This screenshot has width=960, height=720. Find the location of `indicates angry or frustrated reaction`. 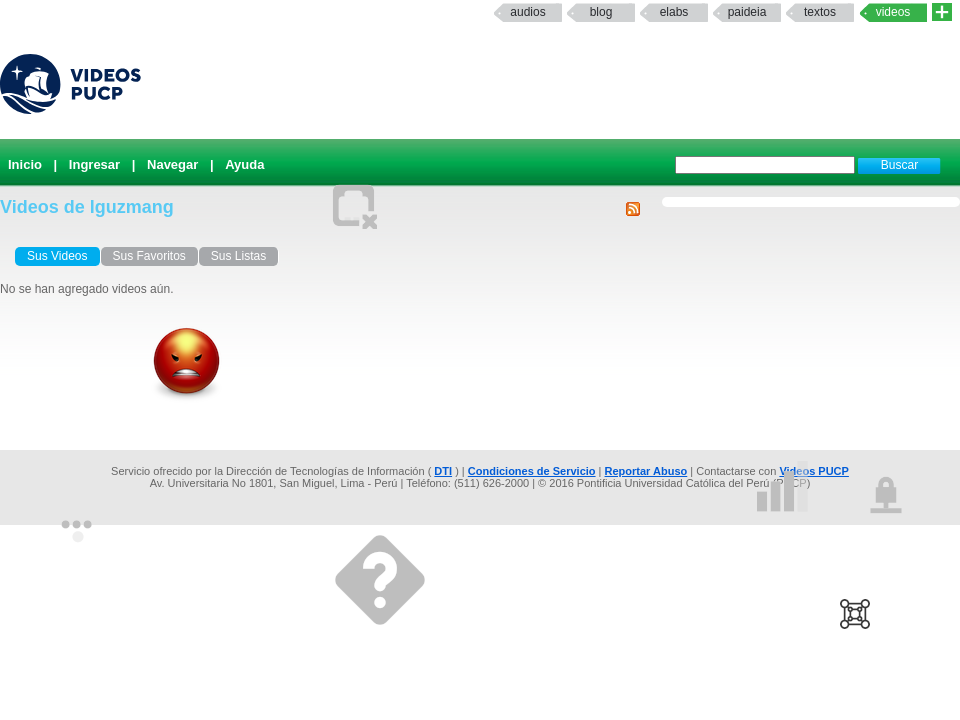

indicates angry or frustrated reaction is located at coordinates (185, 362).